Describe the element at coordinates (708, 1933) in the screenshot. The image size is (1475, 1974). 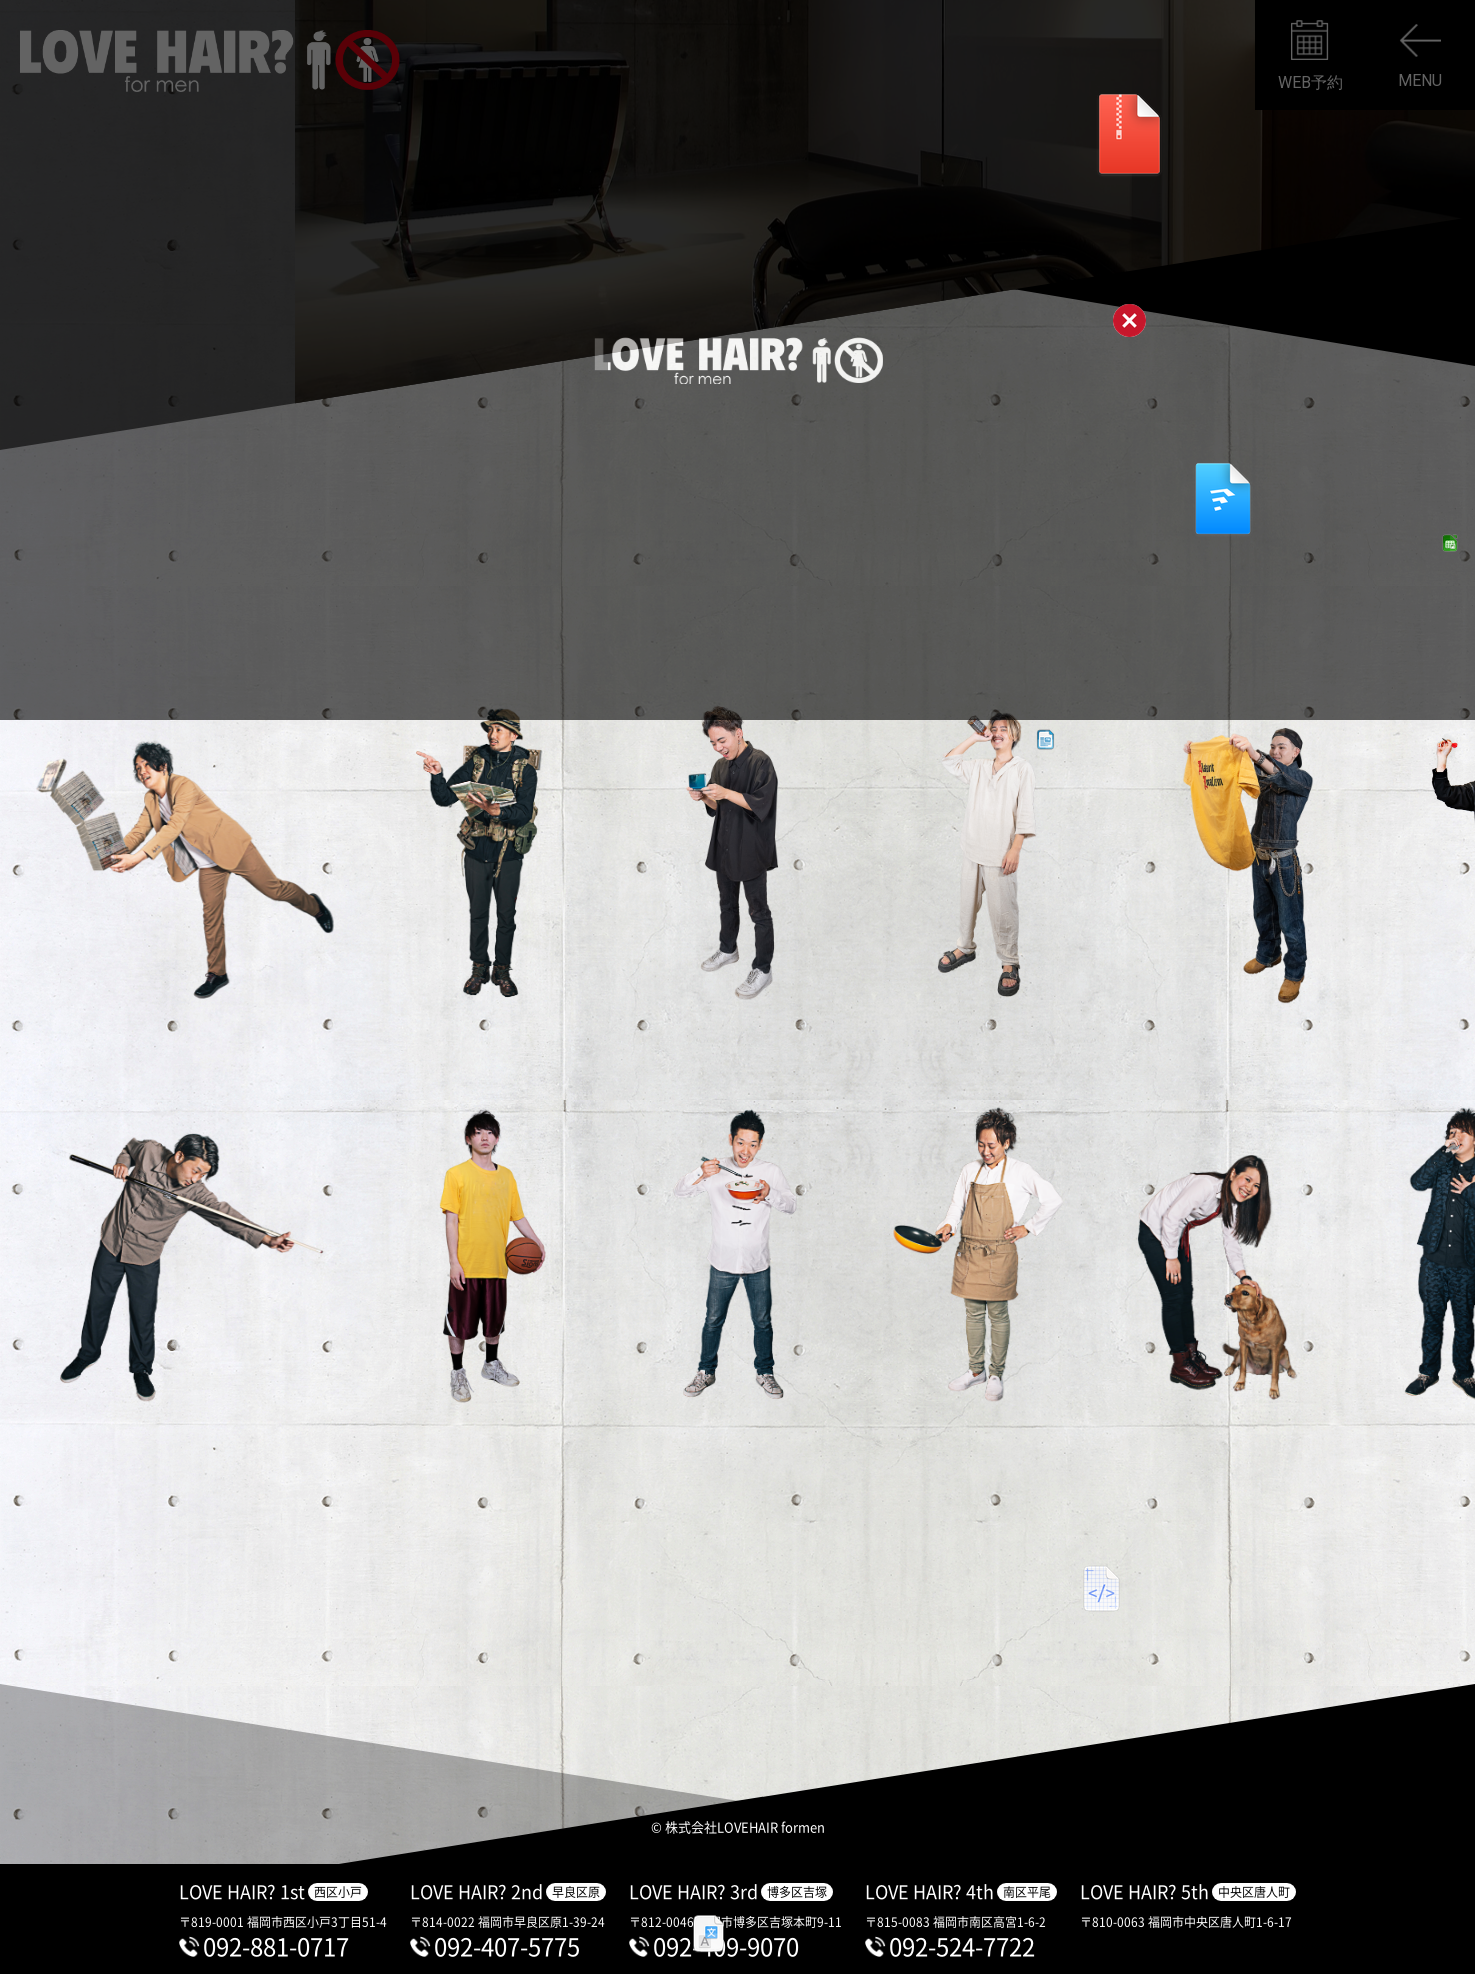
I see `a gettext translation file for software localization` at that location.